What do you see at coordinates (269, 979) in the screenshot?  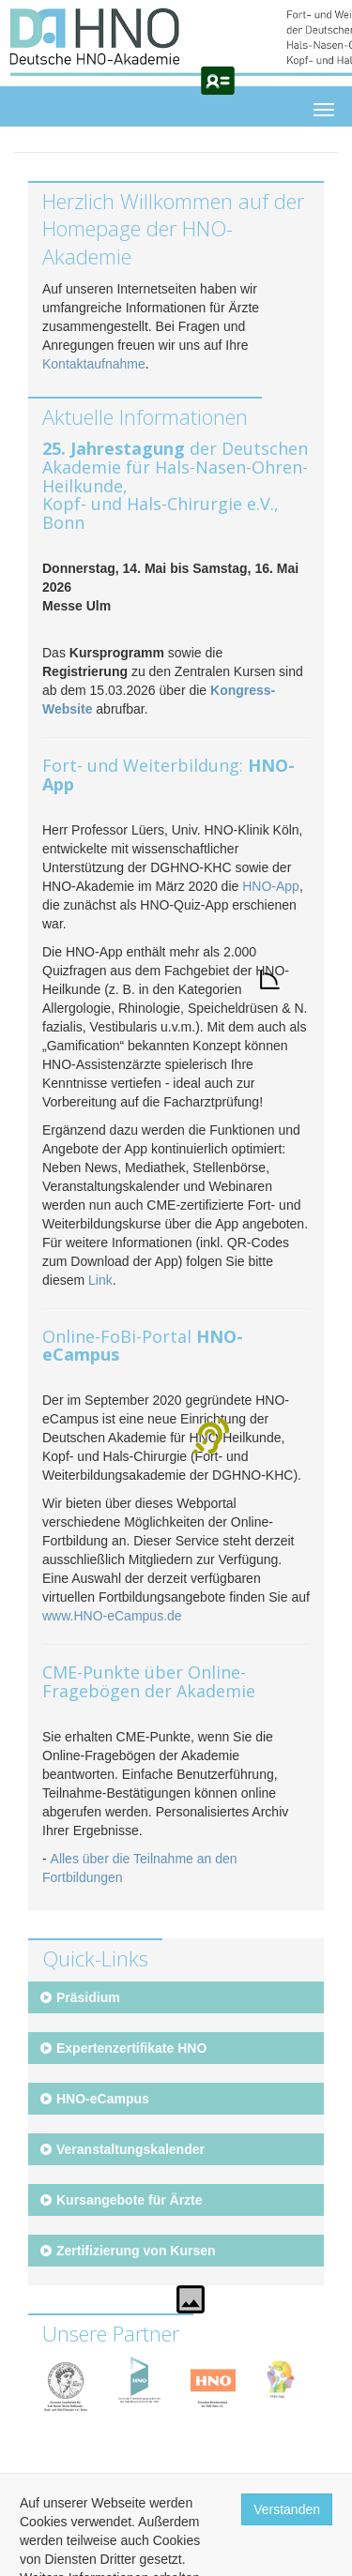 I see `view production possibility frontier chart` at bounding box center [269, 979].